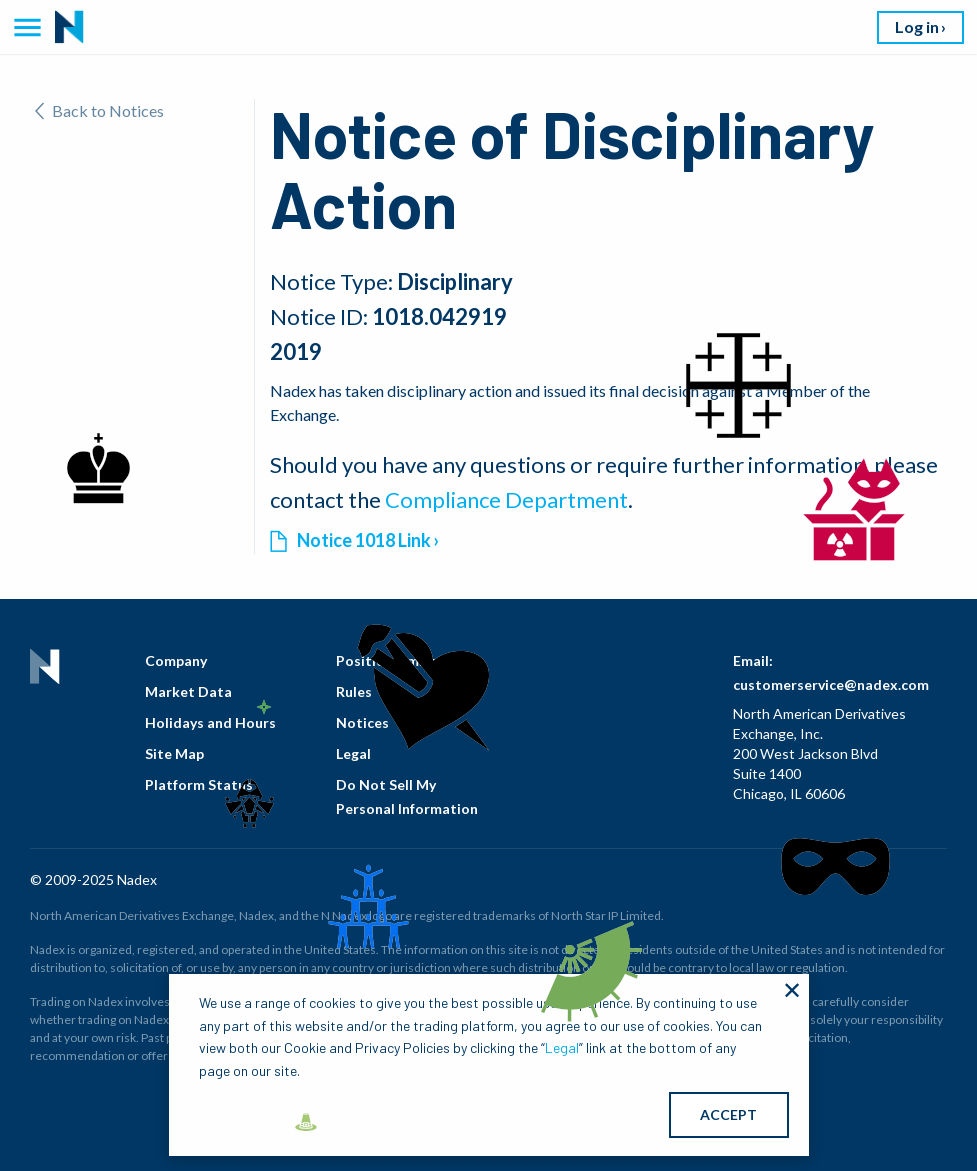 The width and height of the screenshot is (977, 1171). I want to click on thanksgiving-themed content or seasonal event, so click(306, 1122).